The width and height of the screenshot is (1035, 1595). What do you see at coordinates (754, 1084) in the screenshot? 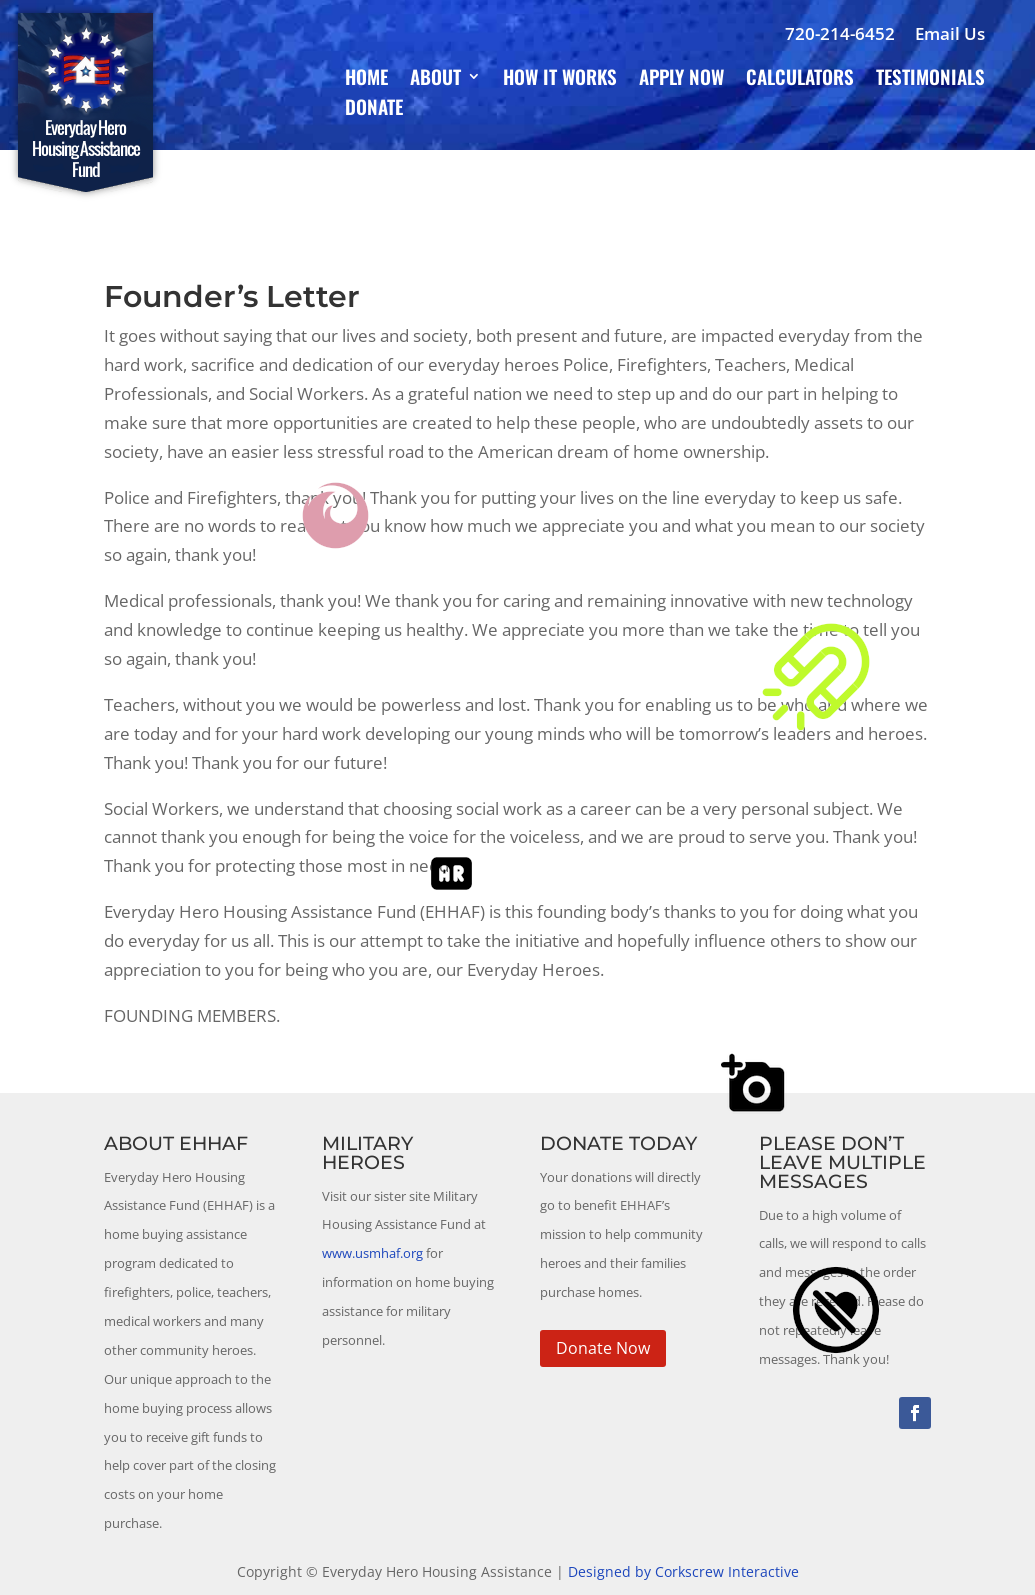
I see `add a new photo` at bounding box center [754, 1084].